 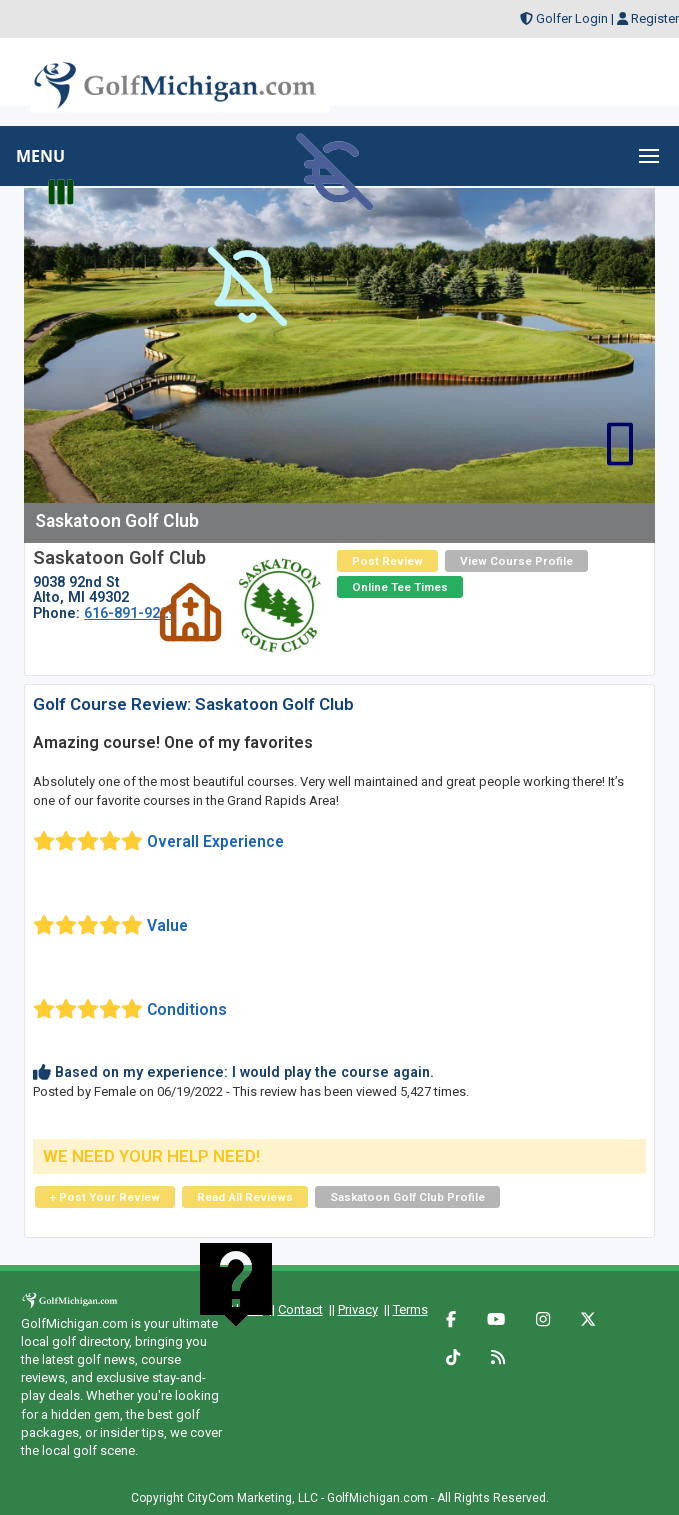 I want to click on access live help or support chat, so click(x=236, y=1283).